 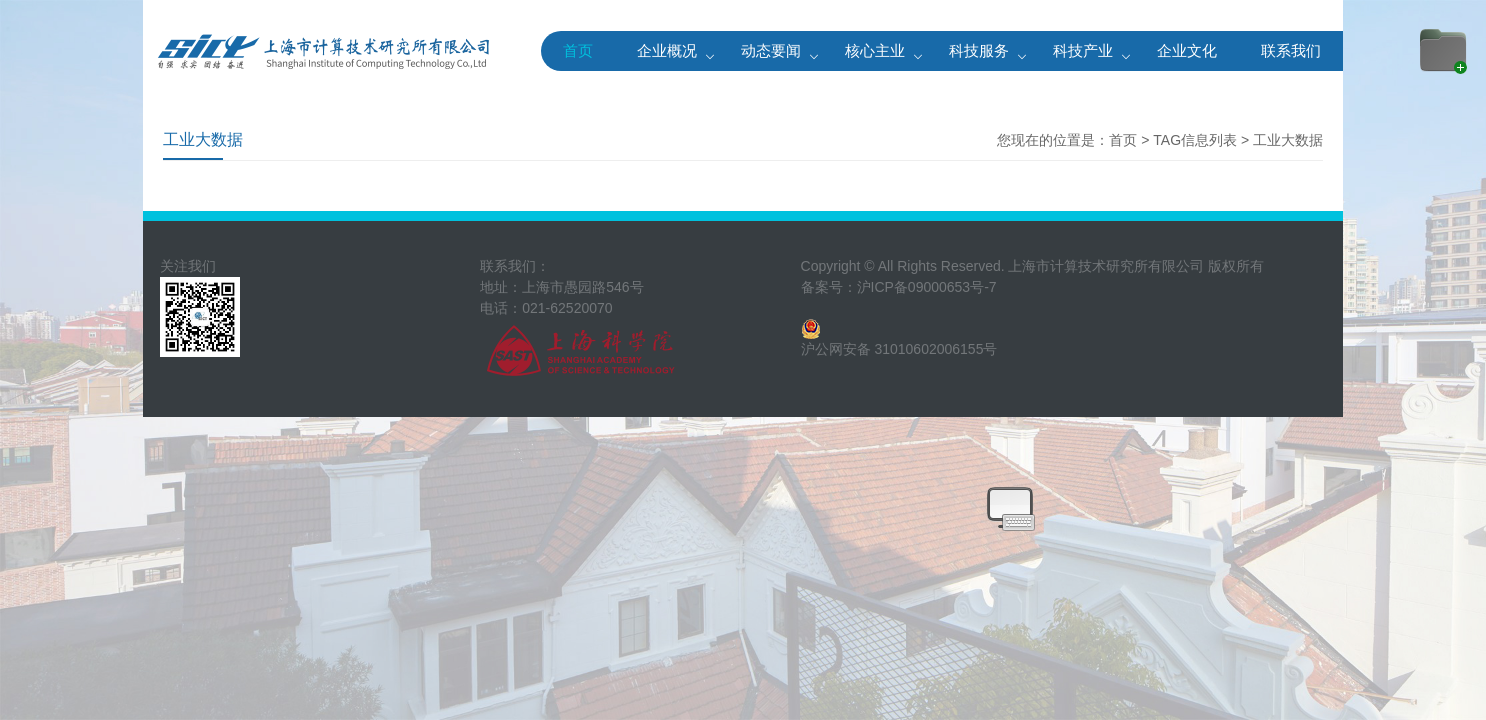 What do you see at coordinates (1443, 50) in the screenshot?
I see `create a new folder` at bounding box center [1443, 50].